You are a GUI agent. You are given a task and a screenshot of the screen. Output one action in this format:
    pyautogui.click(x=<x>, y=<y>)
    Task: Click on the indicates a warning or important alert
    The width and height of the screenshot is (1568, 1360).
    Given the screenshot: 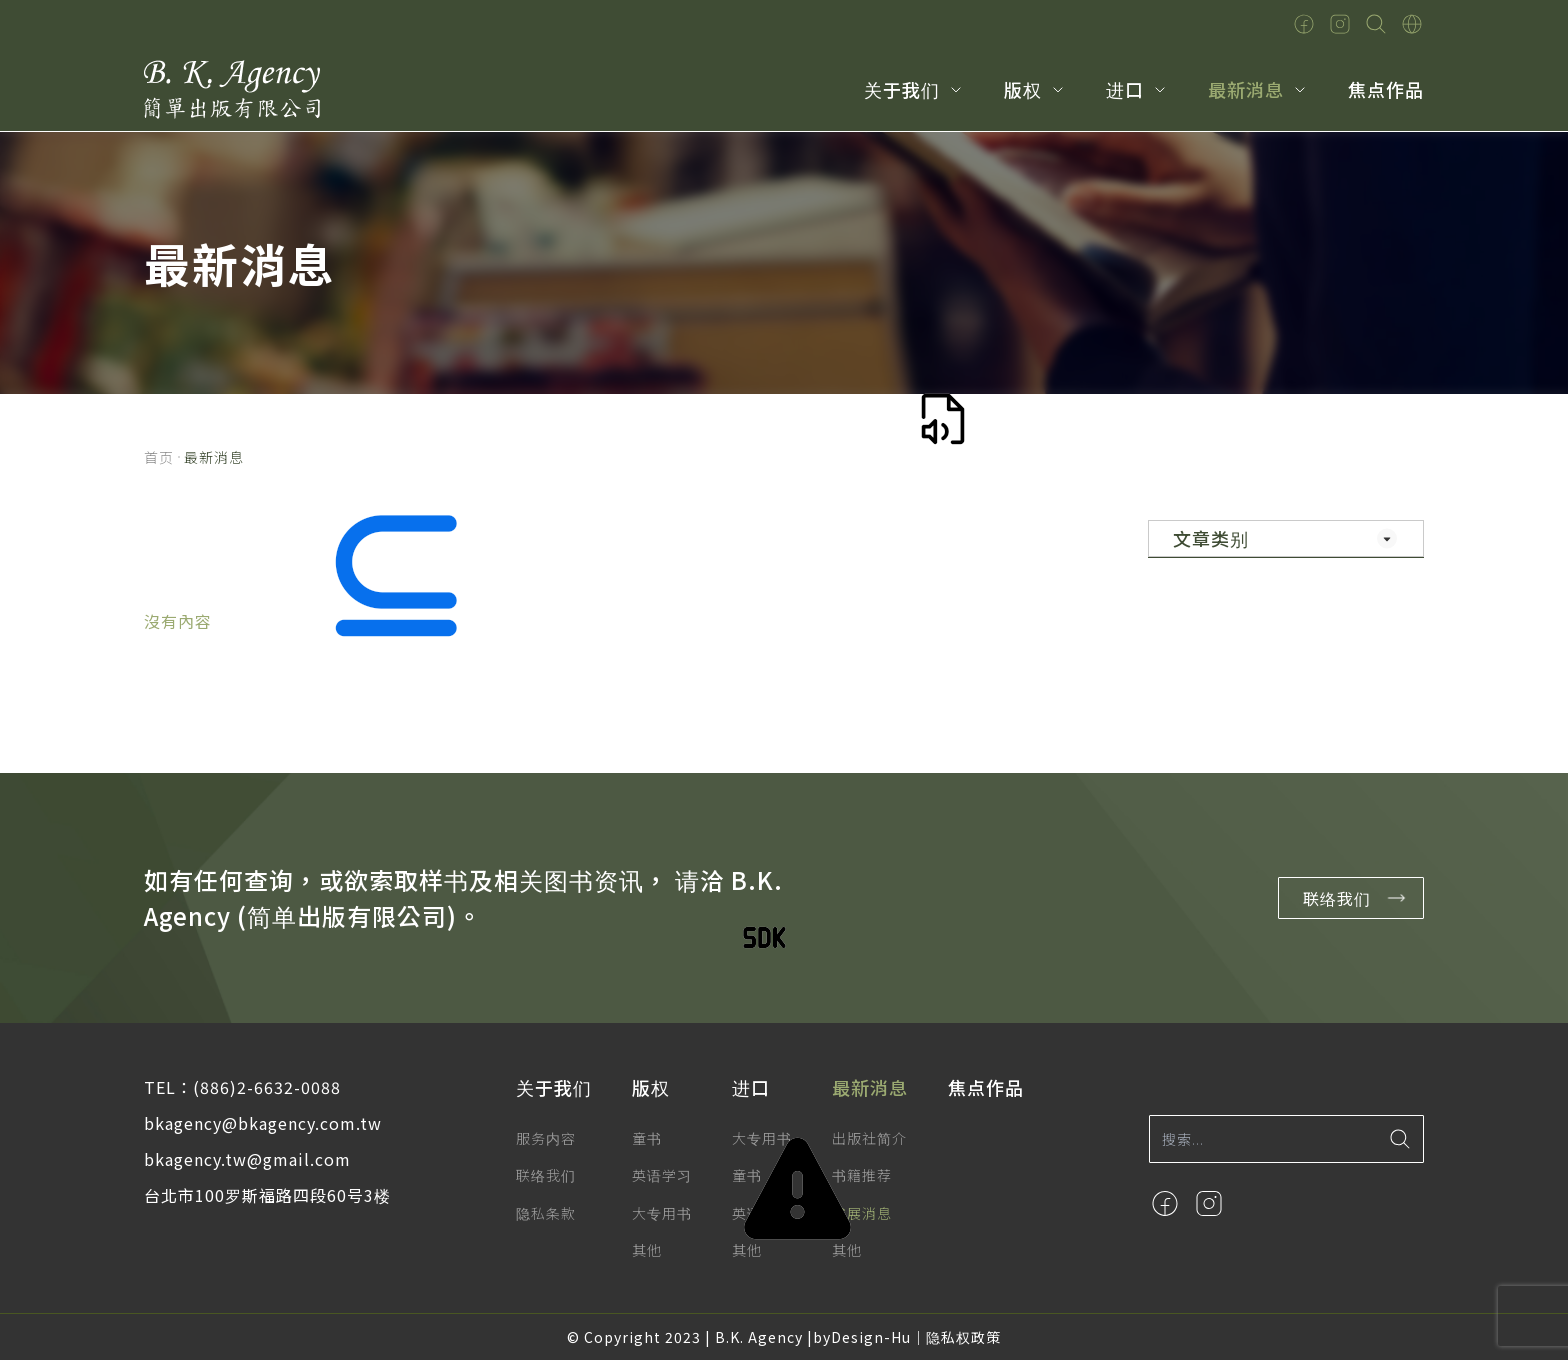 What is the action you would take?
    pyautogui.click(x=797, y=1191)
    